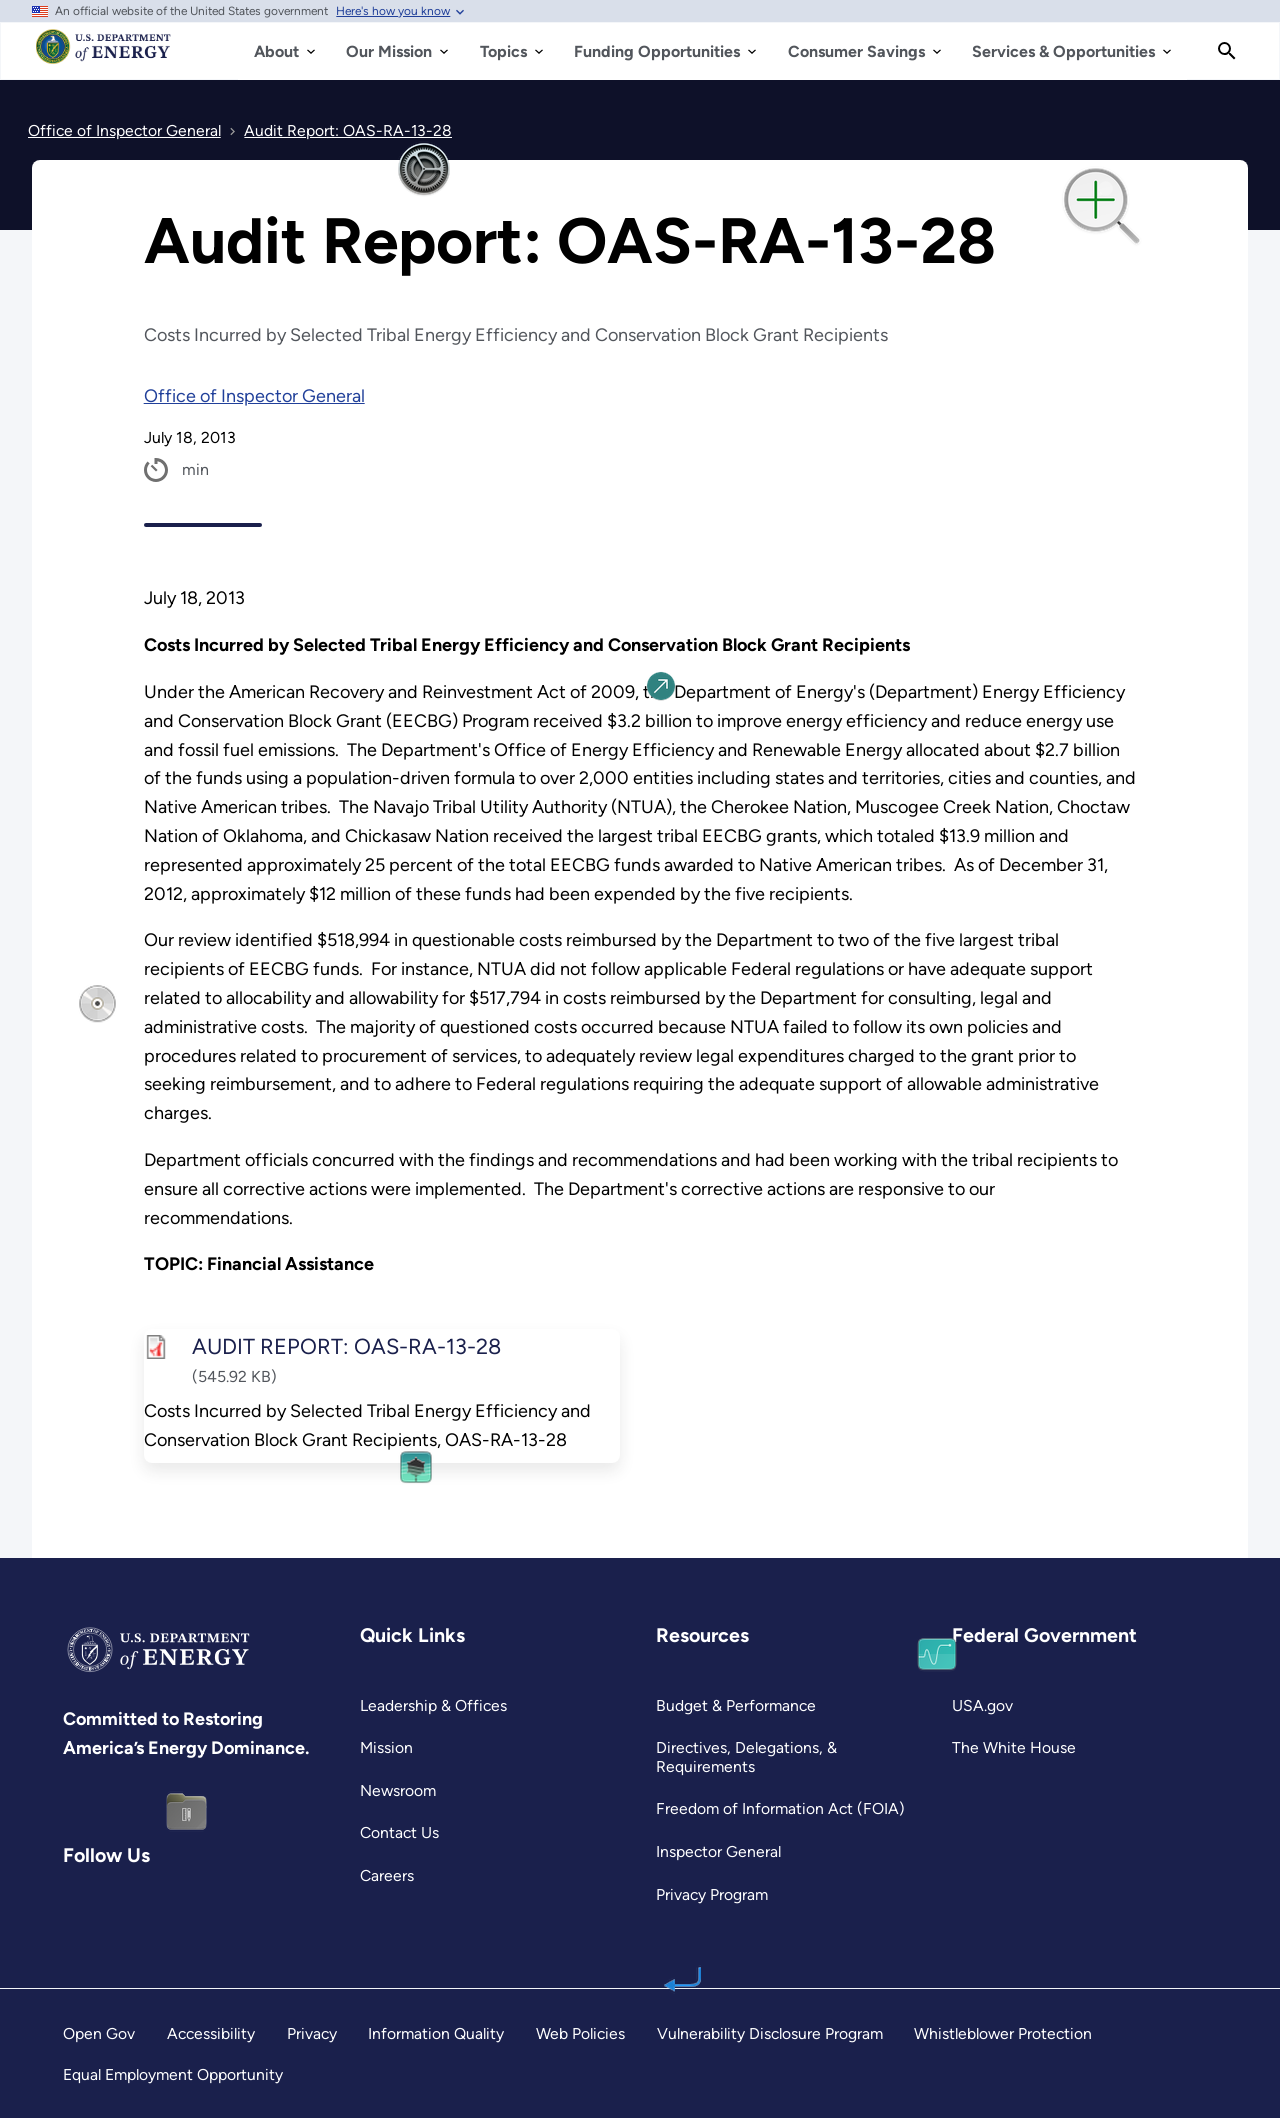  Describe the element at coordinates (424, 169) in the screenshot. I see `Rosetta 2 translation layer update utility` at that location.